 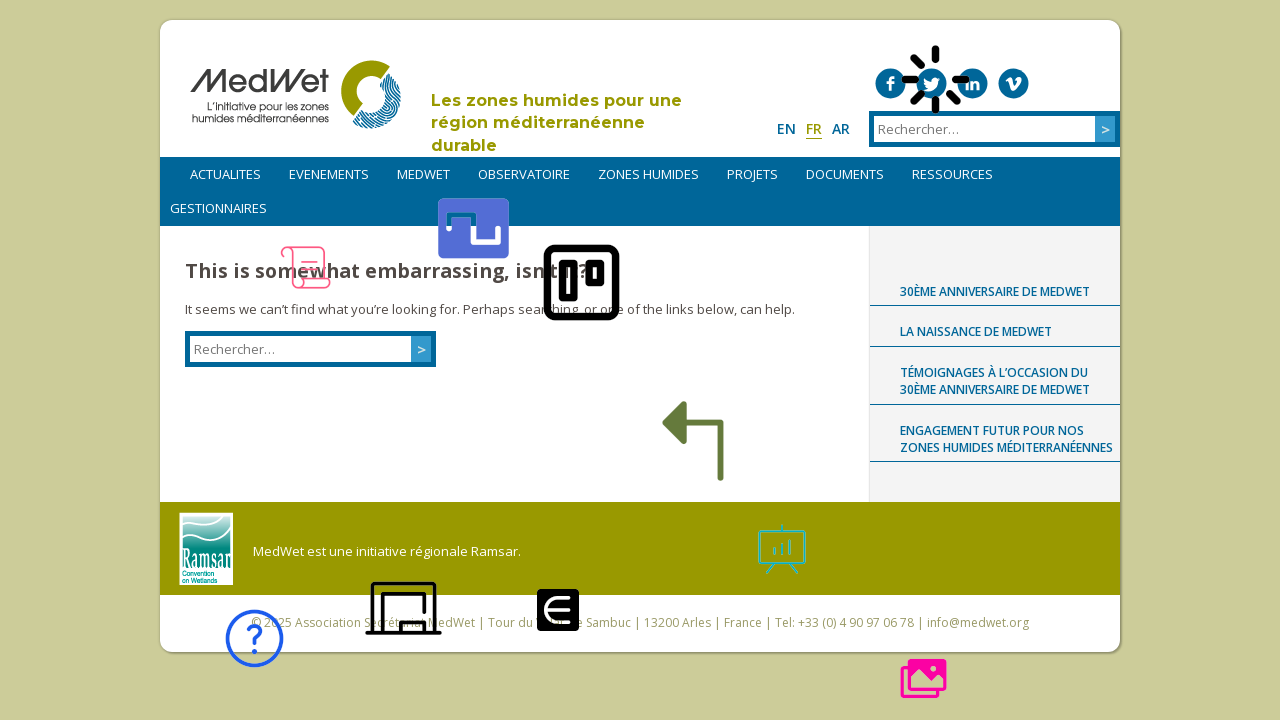 I want to click on indicates set membership in mathematical notation, so click(x=558, y=610).